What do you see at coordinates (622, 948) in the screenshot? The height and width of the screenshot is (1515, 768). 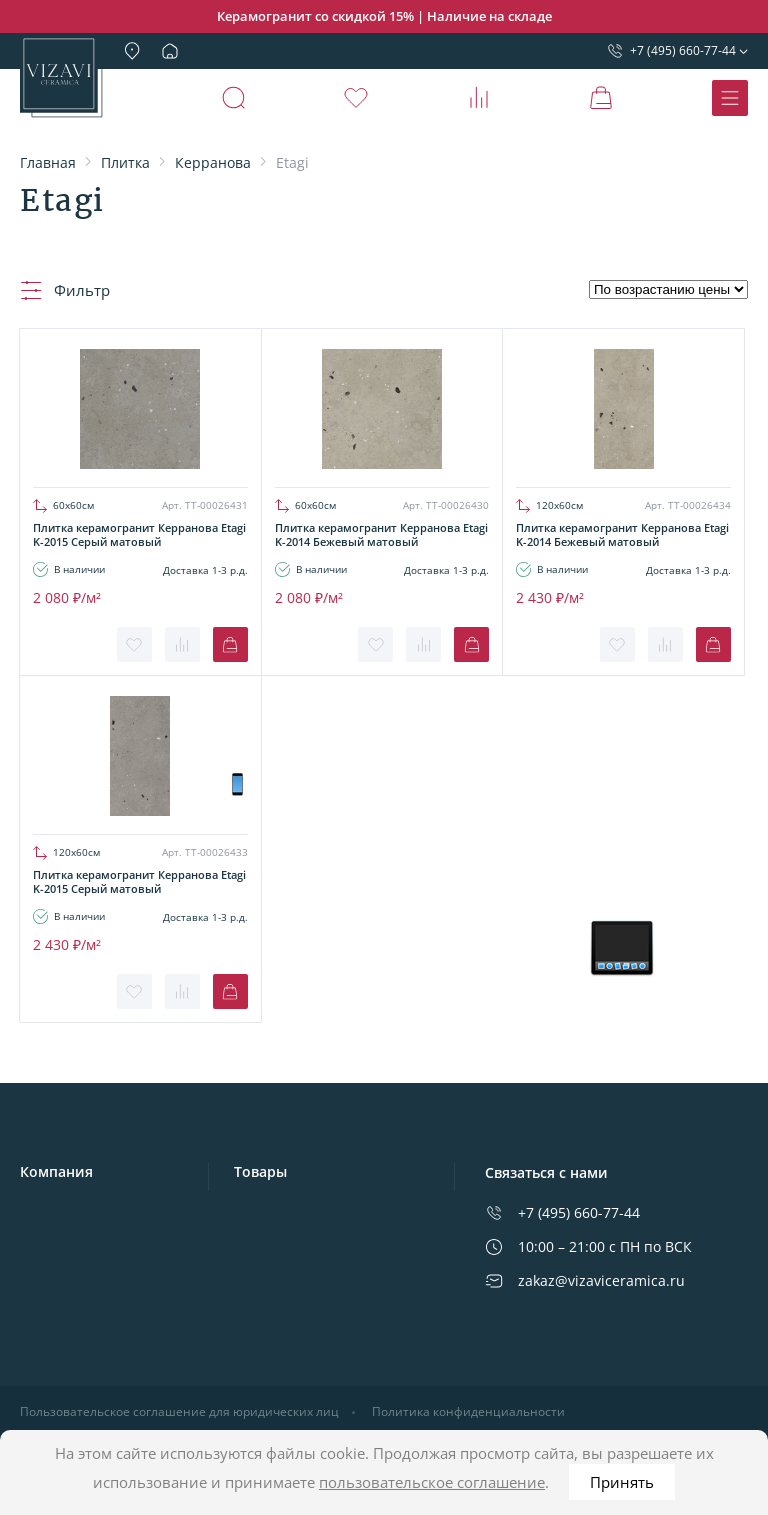 I see `access the dock settings or preferences` at bounding box center [622, 948].